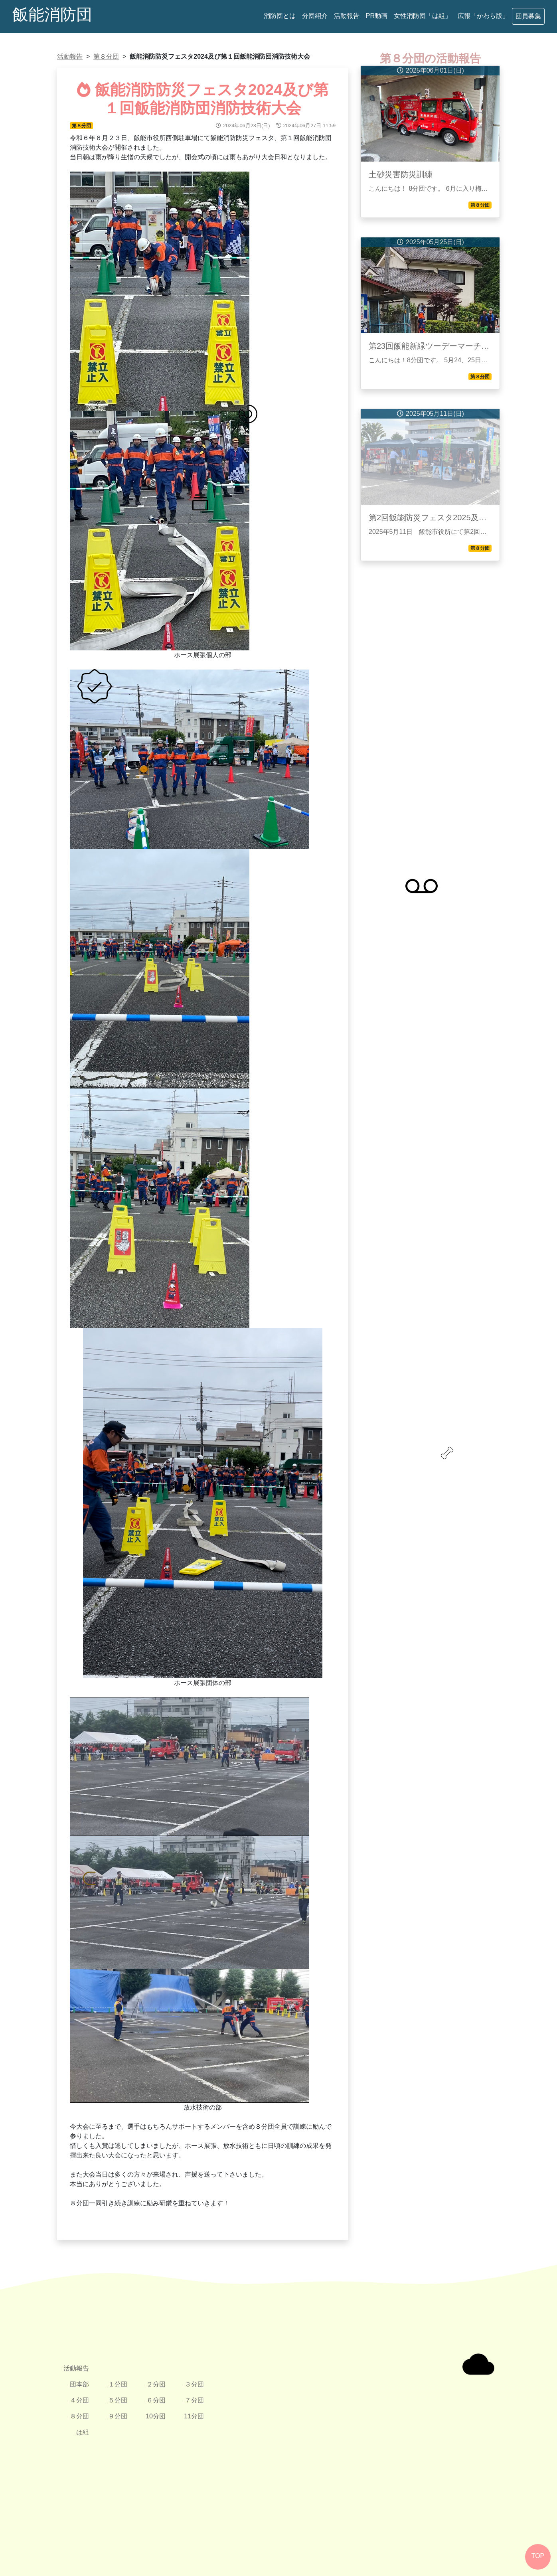 Image resolution: width=557 pixels, height=2576 pixels. I want to click on indicates a proper subset relationship in mathematical notation, so click(89, 1878).